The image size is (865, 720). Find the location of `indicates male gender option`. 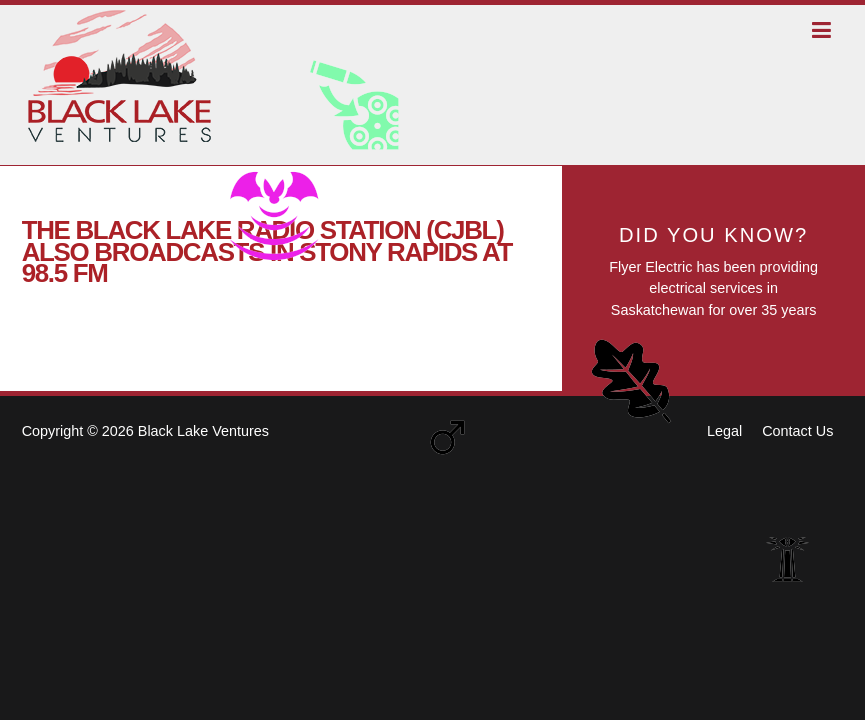

indicates male gender option is located at coordinates (447, 437).